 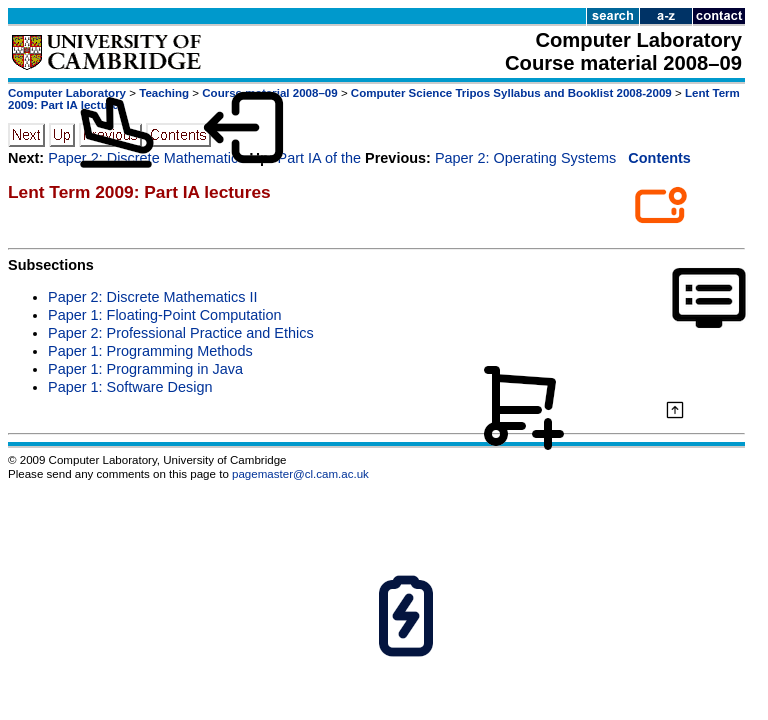 What do you see at coordinates (709, 298) in the screenshot?
I see `access DVR or recorded content` at bounding box center [709, 298].